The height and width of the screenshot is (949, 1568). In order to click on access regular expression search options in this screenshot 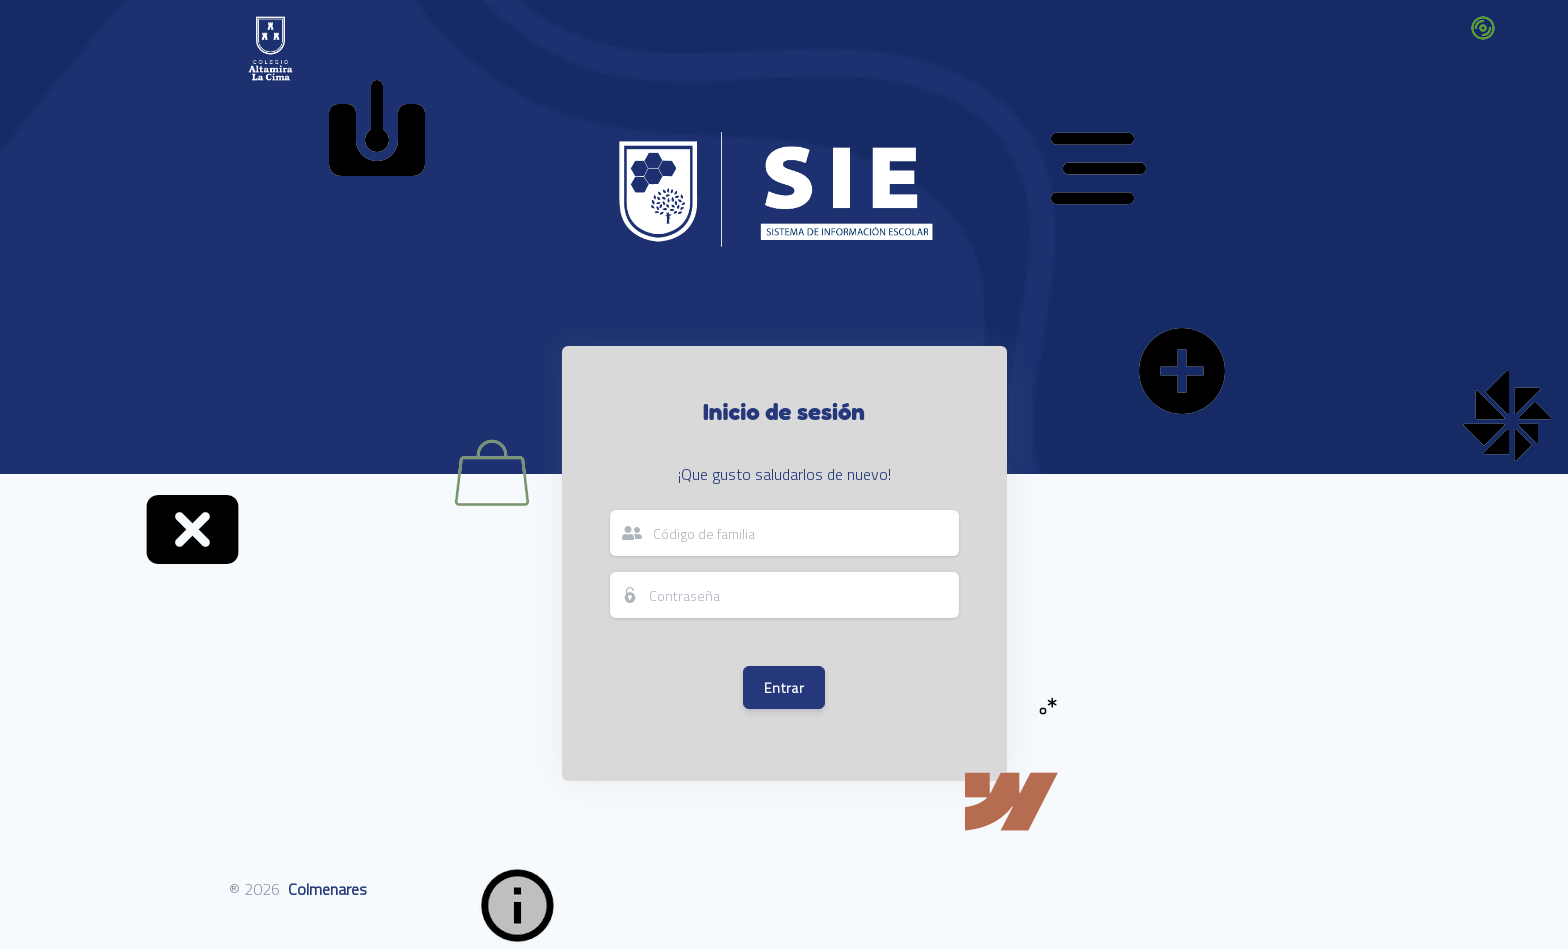, I will do `click(1048, 706)`.